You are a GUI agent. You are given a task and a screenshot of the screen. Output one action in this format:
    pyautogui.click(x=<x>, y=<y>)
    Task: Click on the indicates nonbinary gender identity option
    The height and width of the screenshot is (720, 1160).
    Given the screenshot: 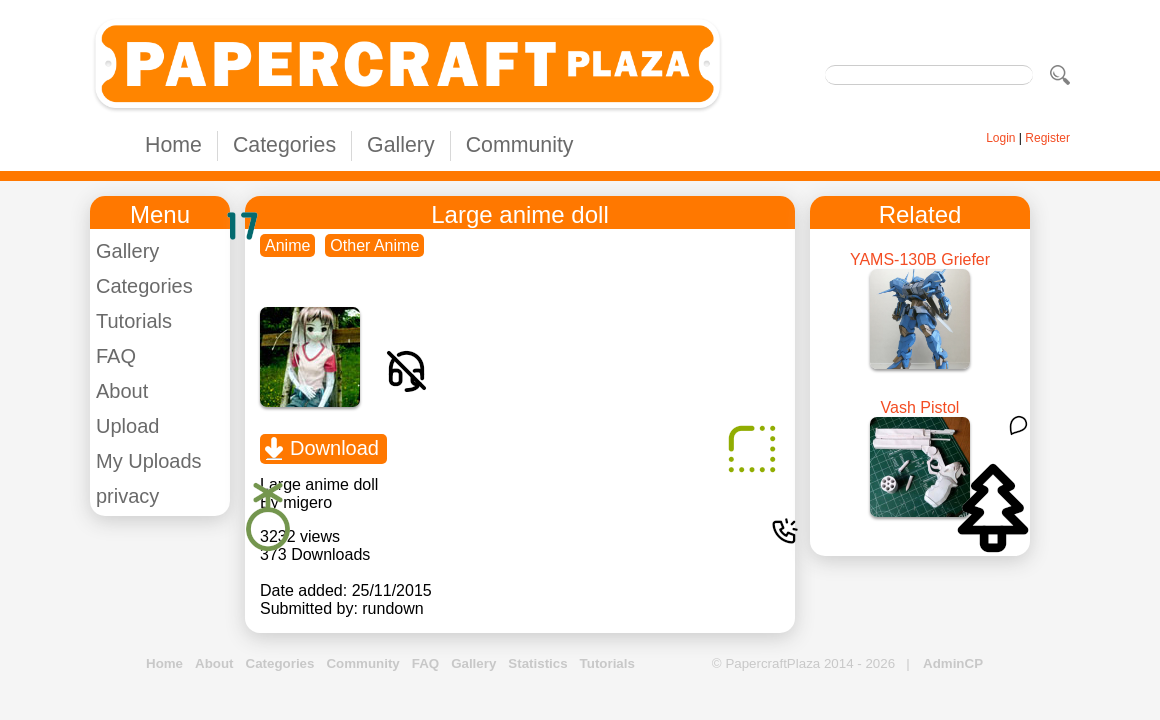 What is the action you would take?
    pyautogui.click(x=268, y=517)
    